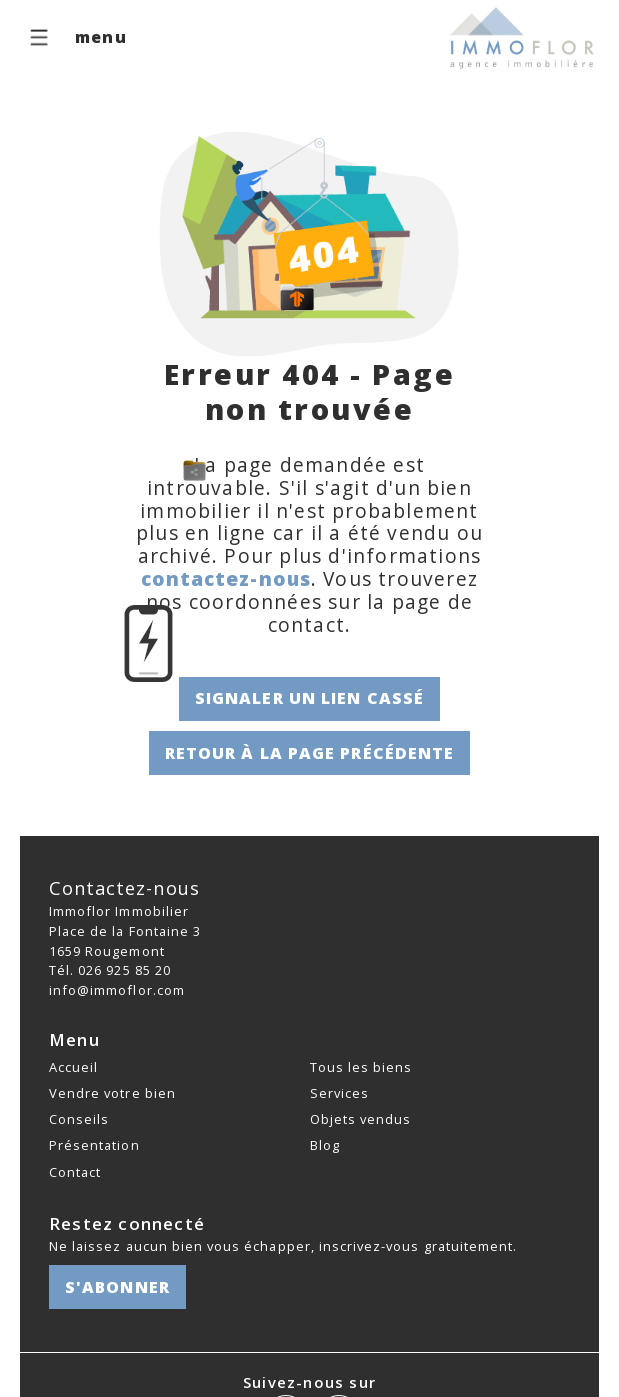 This screenshot has height=1397, width=619. Describe the element at coordinates (194, 470) in the screenshot. I see `access your public shared folder` at that location.